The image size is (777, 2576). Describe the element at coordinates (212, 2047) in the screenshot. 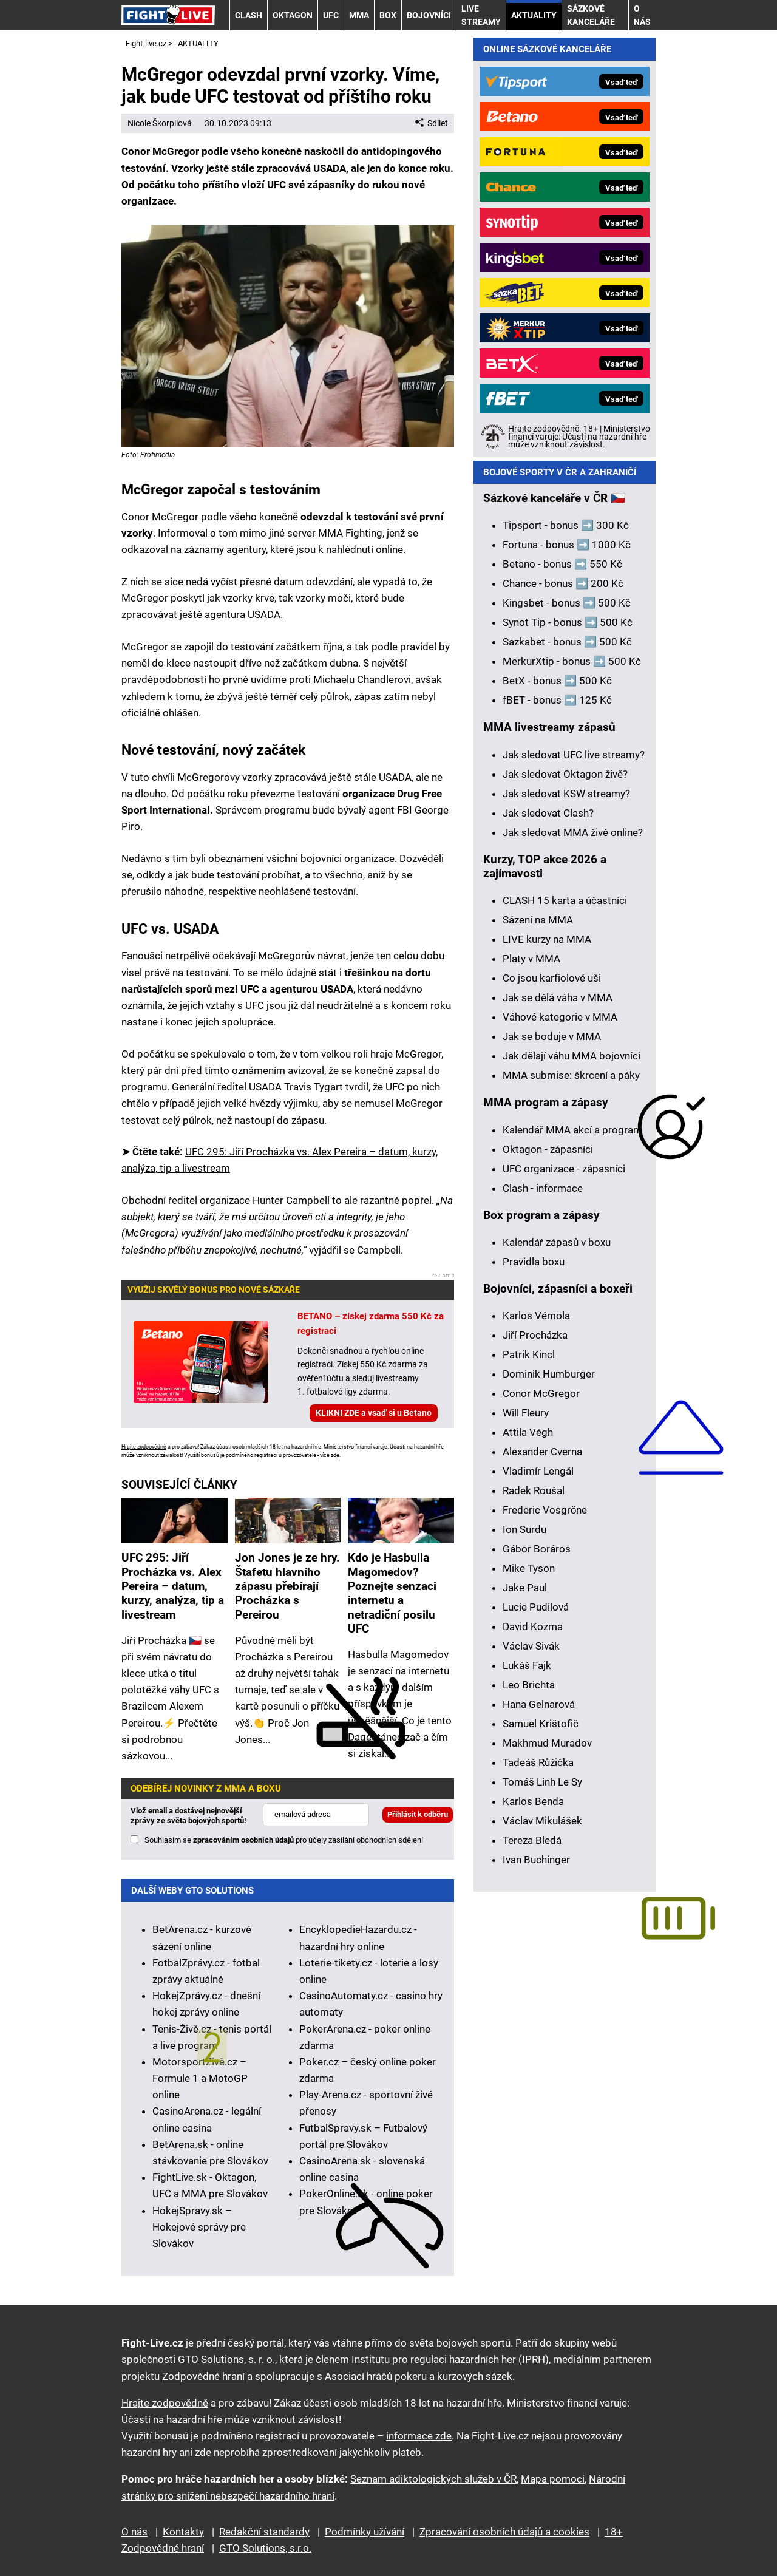

I see `indicates step two in a multi-step process` at that location.